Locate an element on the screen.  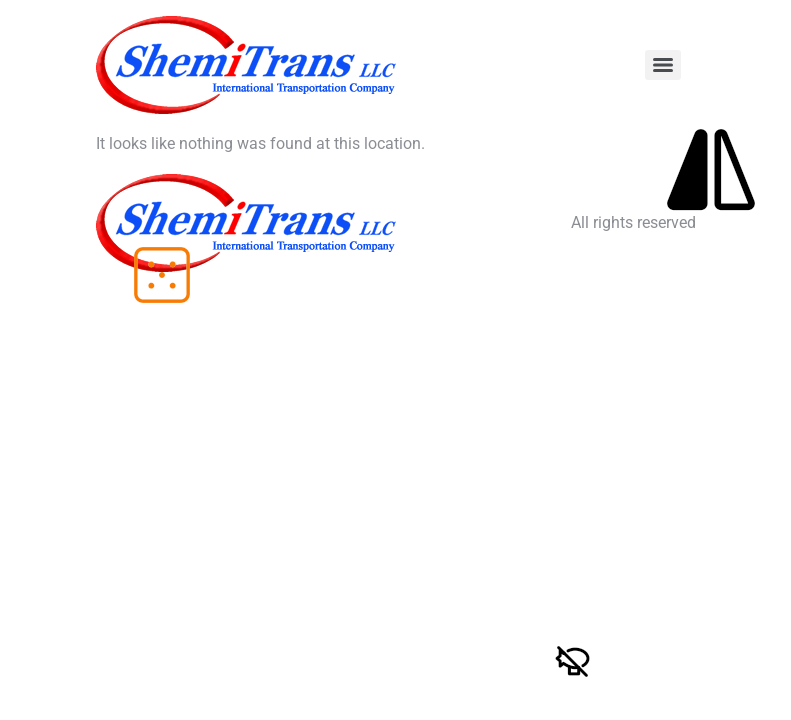
flip image horizontally is located at coordinates (711, 173).